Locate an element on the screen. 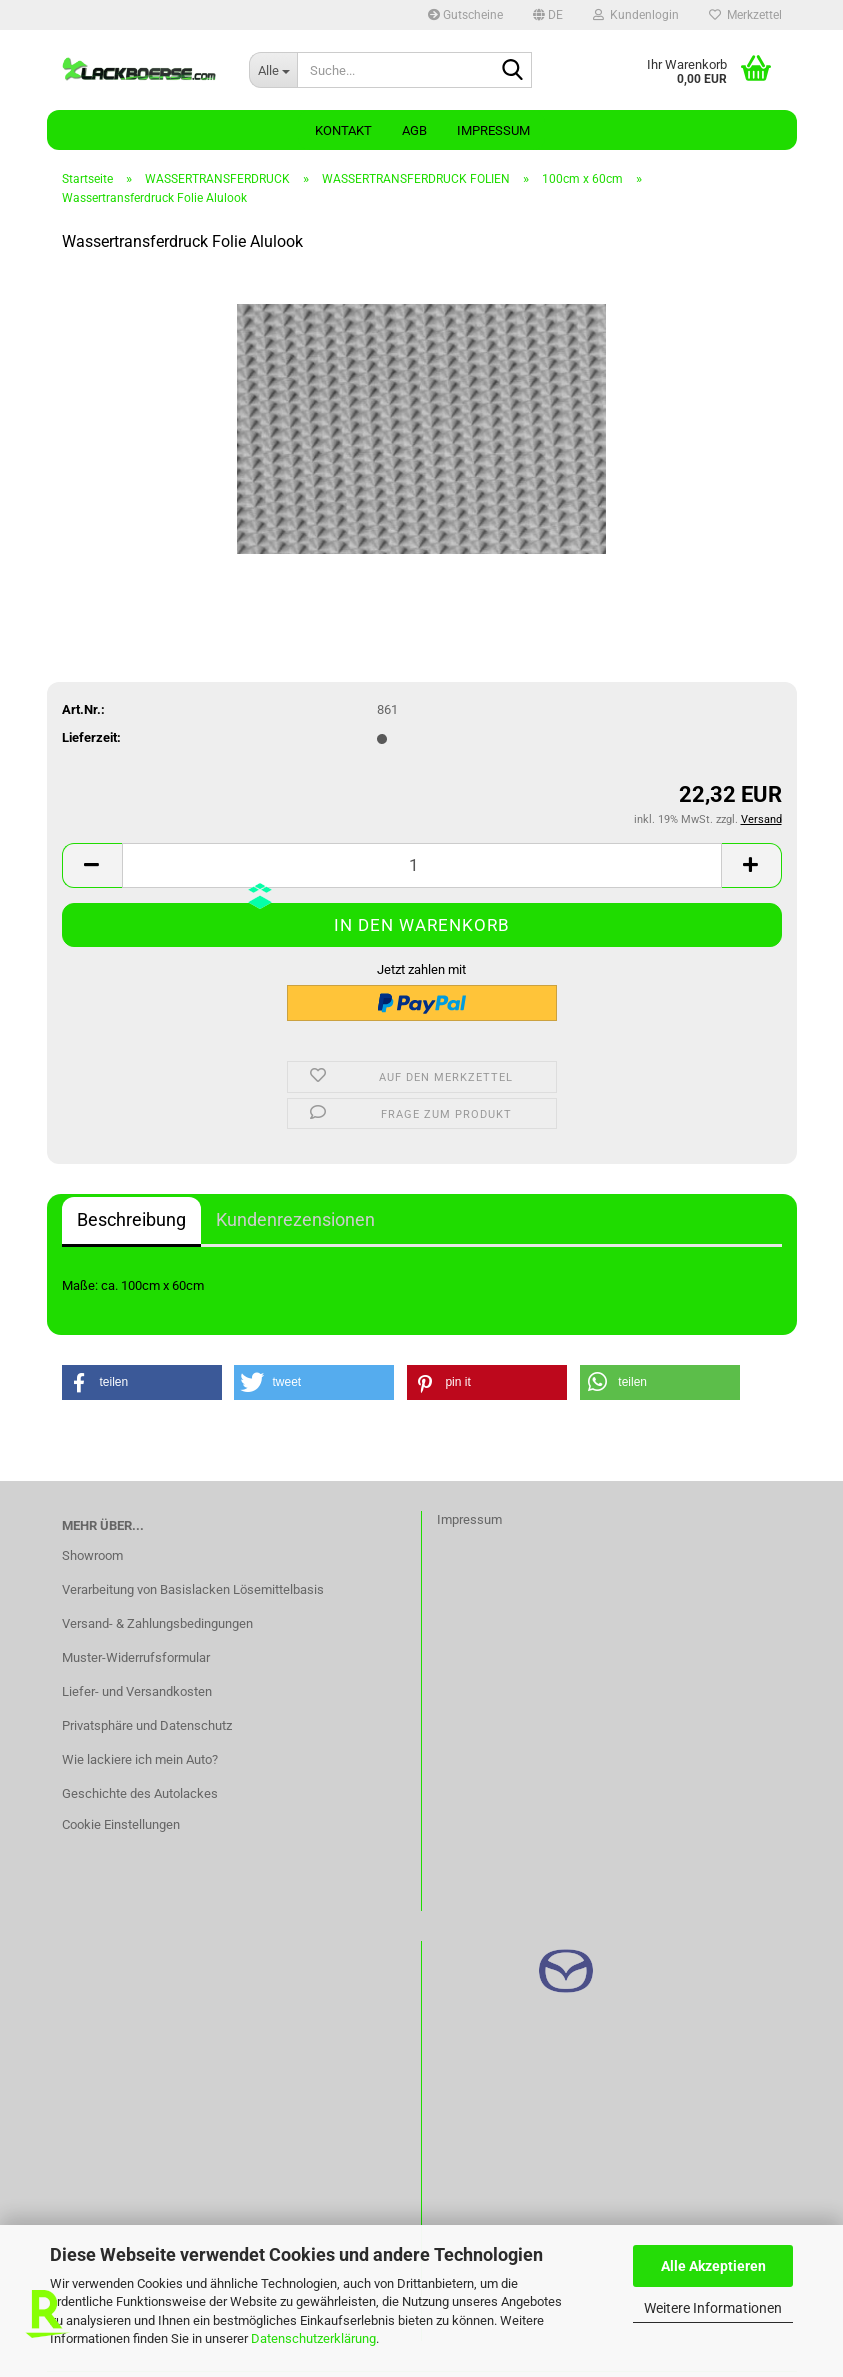 This screenshot has height=2377, width=843. instructure company logo is located at coordinates (260, 896).